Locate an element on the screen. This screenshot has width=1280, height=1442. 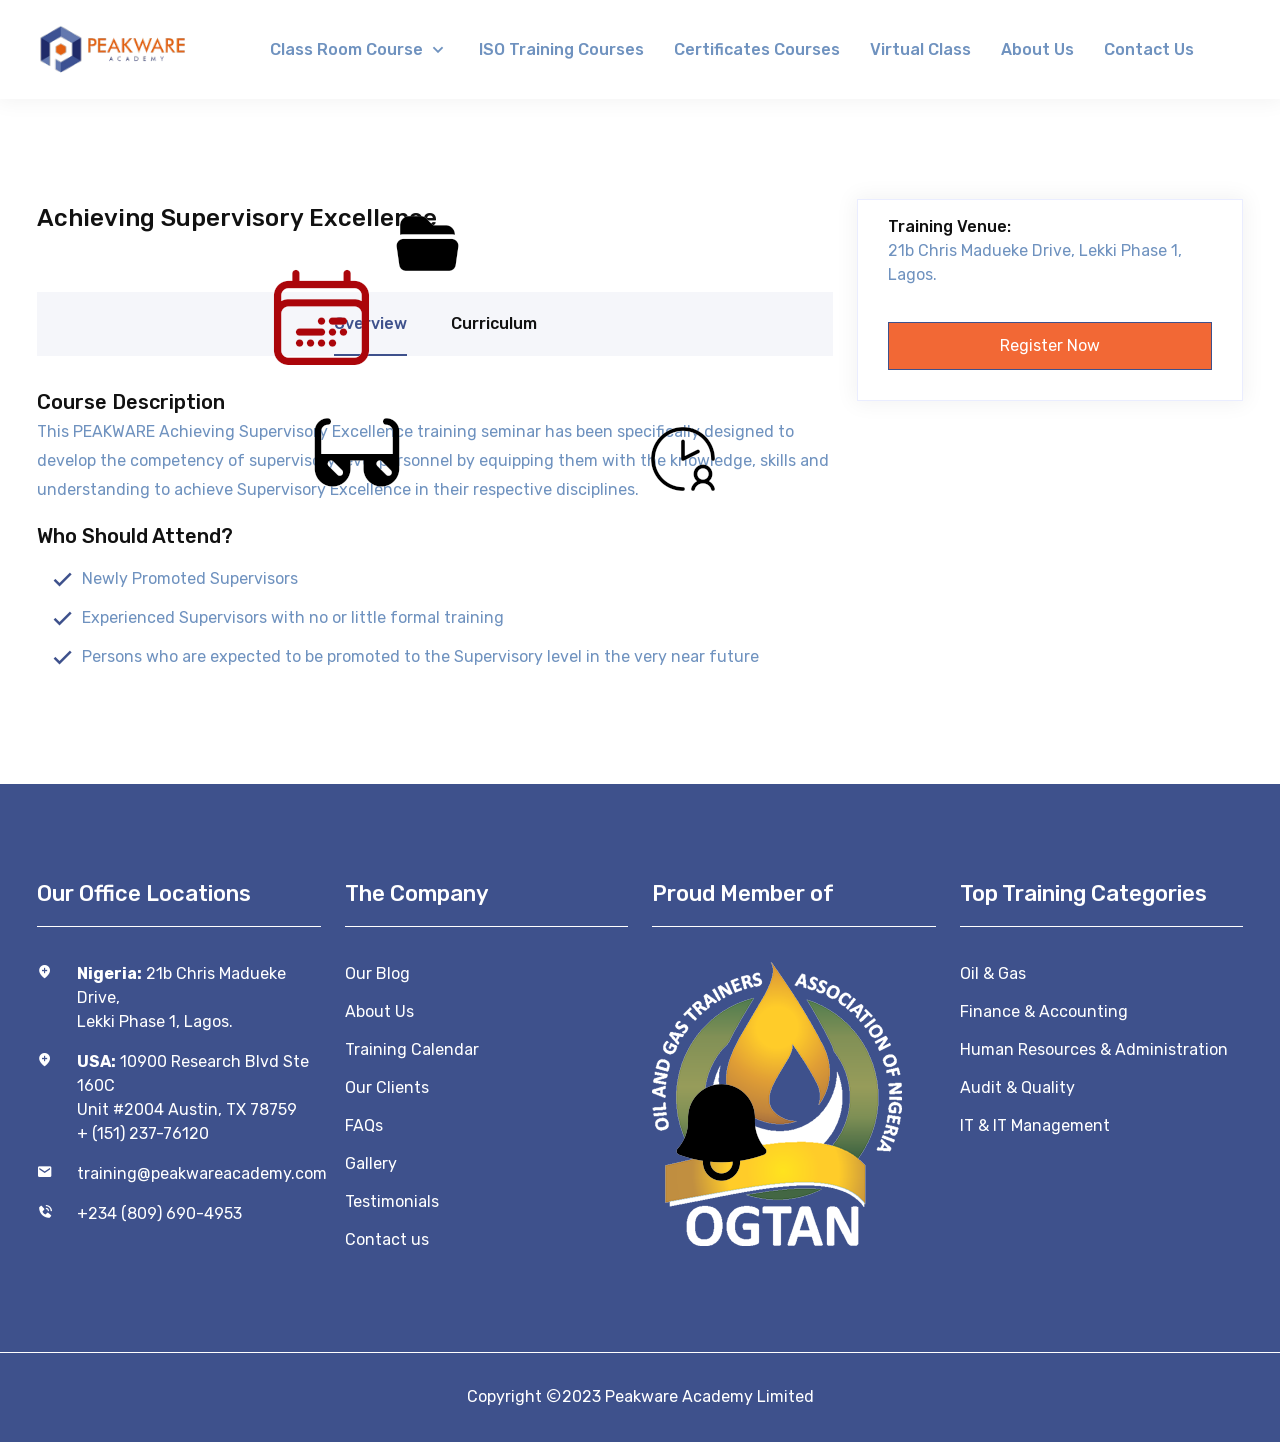
select a date range on the calendar is located at coordinates (321, 317).